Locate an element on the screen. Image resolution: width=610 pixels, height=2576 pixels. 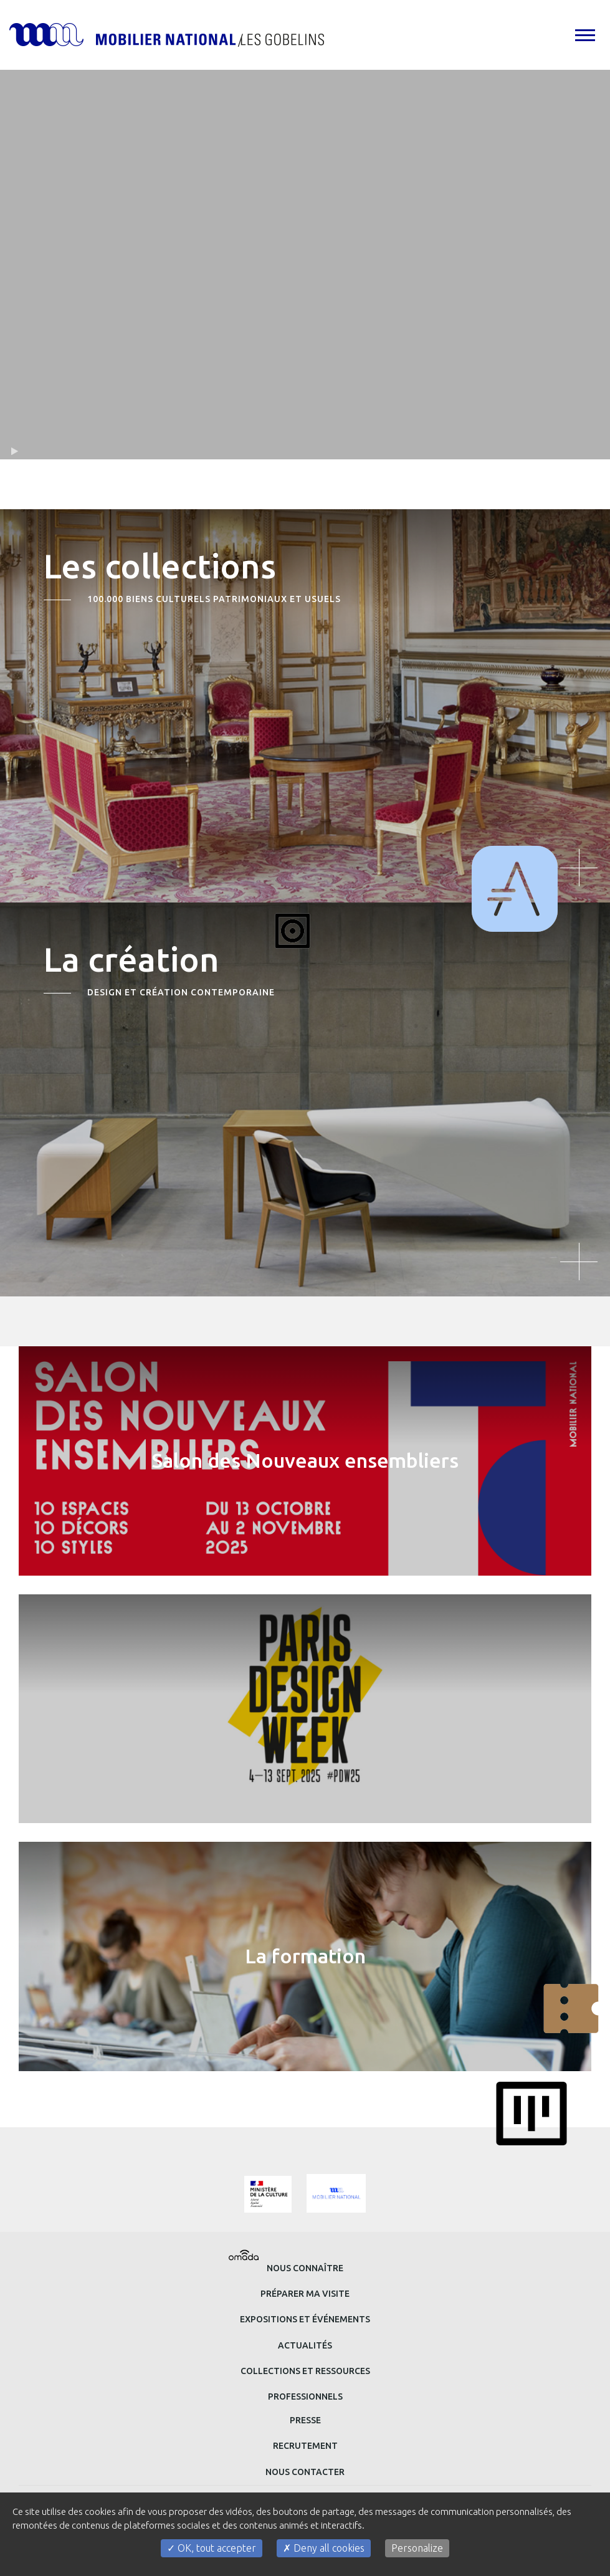
adjust speaker or audio output settings is located at coordinates (292, 931).